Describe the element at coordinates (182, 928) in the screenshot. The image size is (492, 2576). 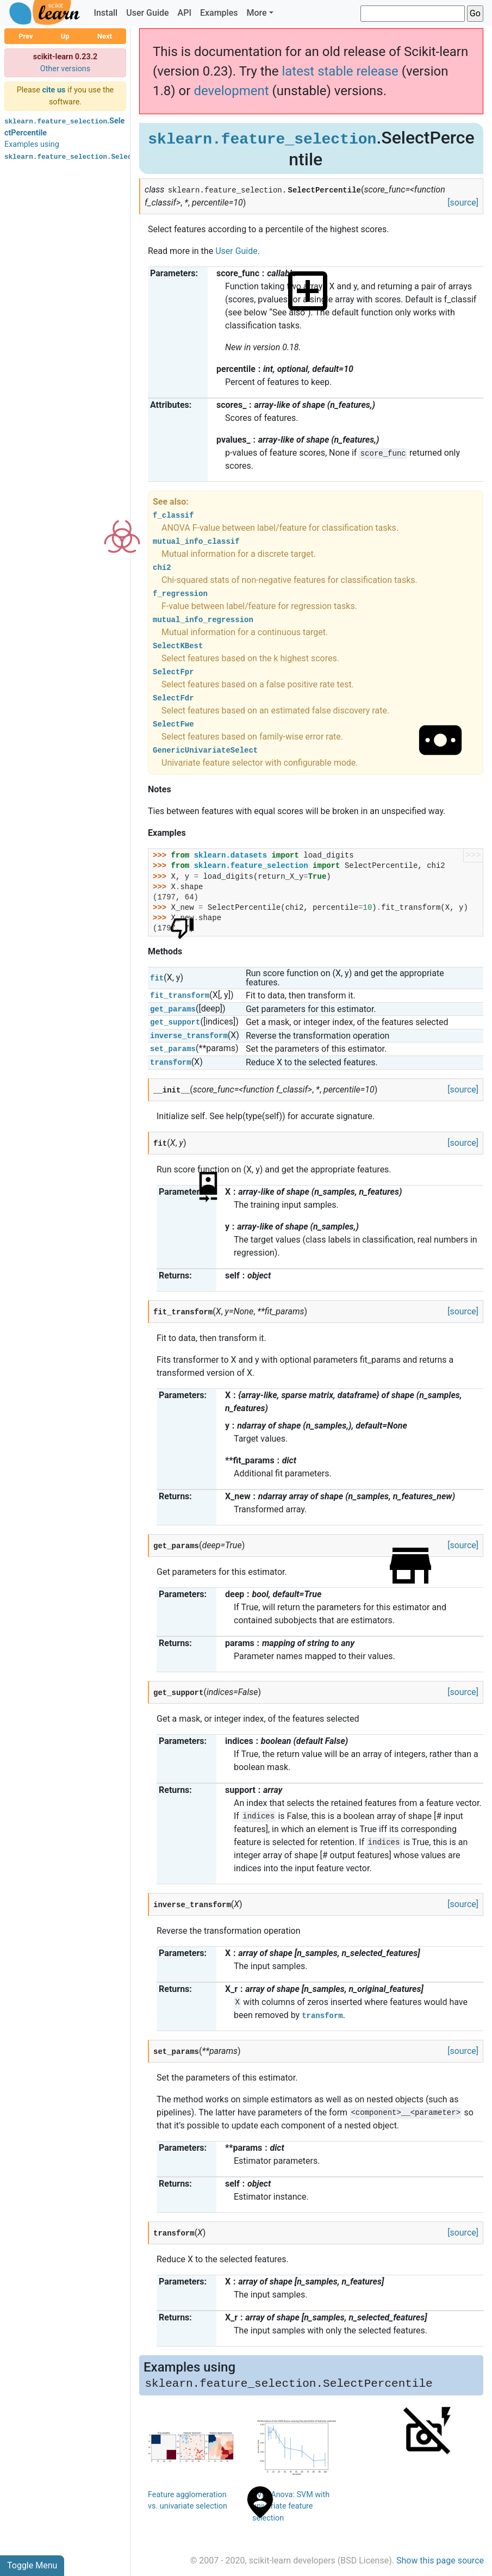
I see `dislike or downvote content` at that location.